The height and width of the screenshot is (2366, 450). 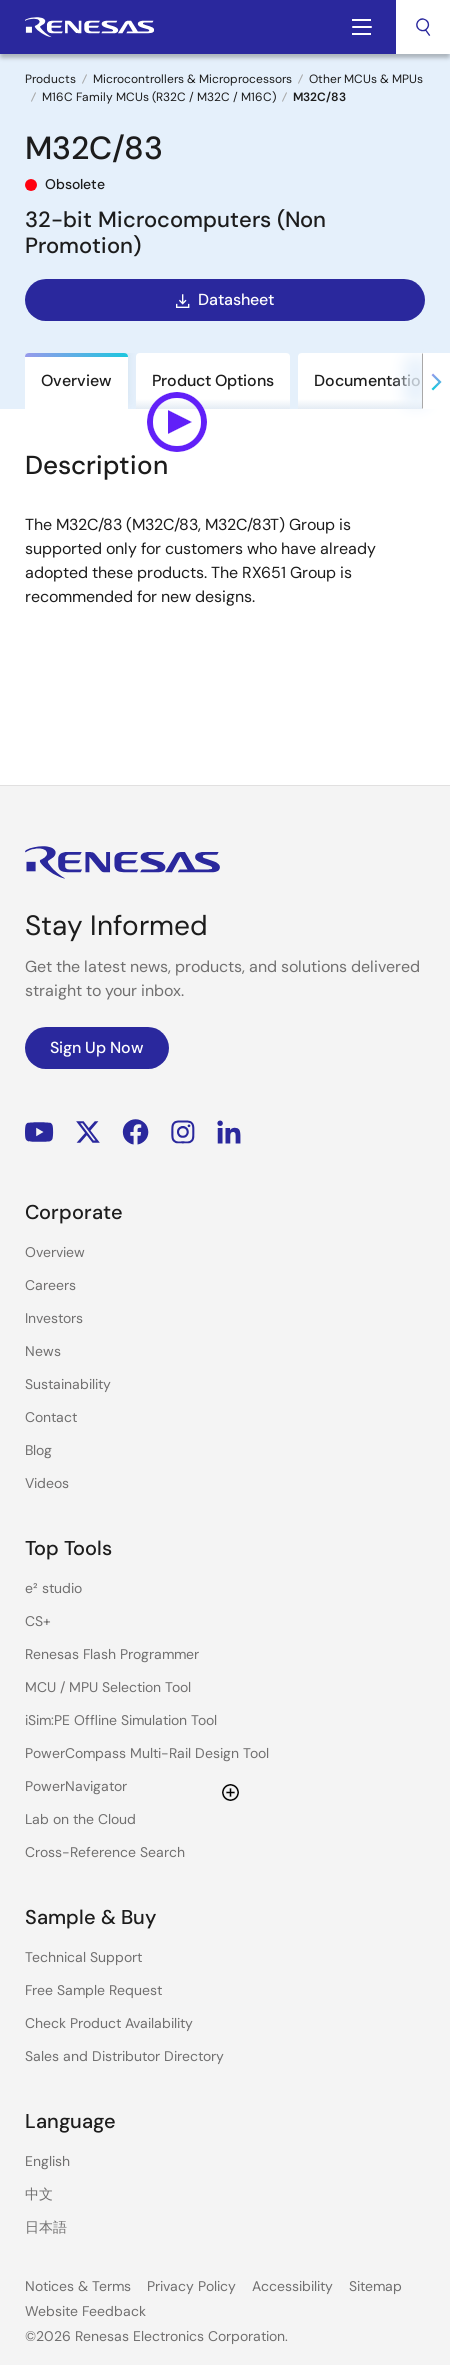 I want to click on play media or video content, so click(x=177, y=422).